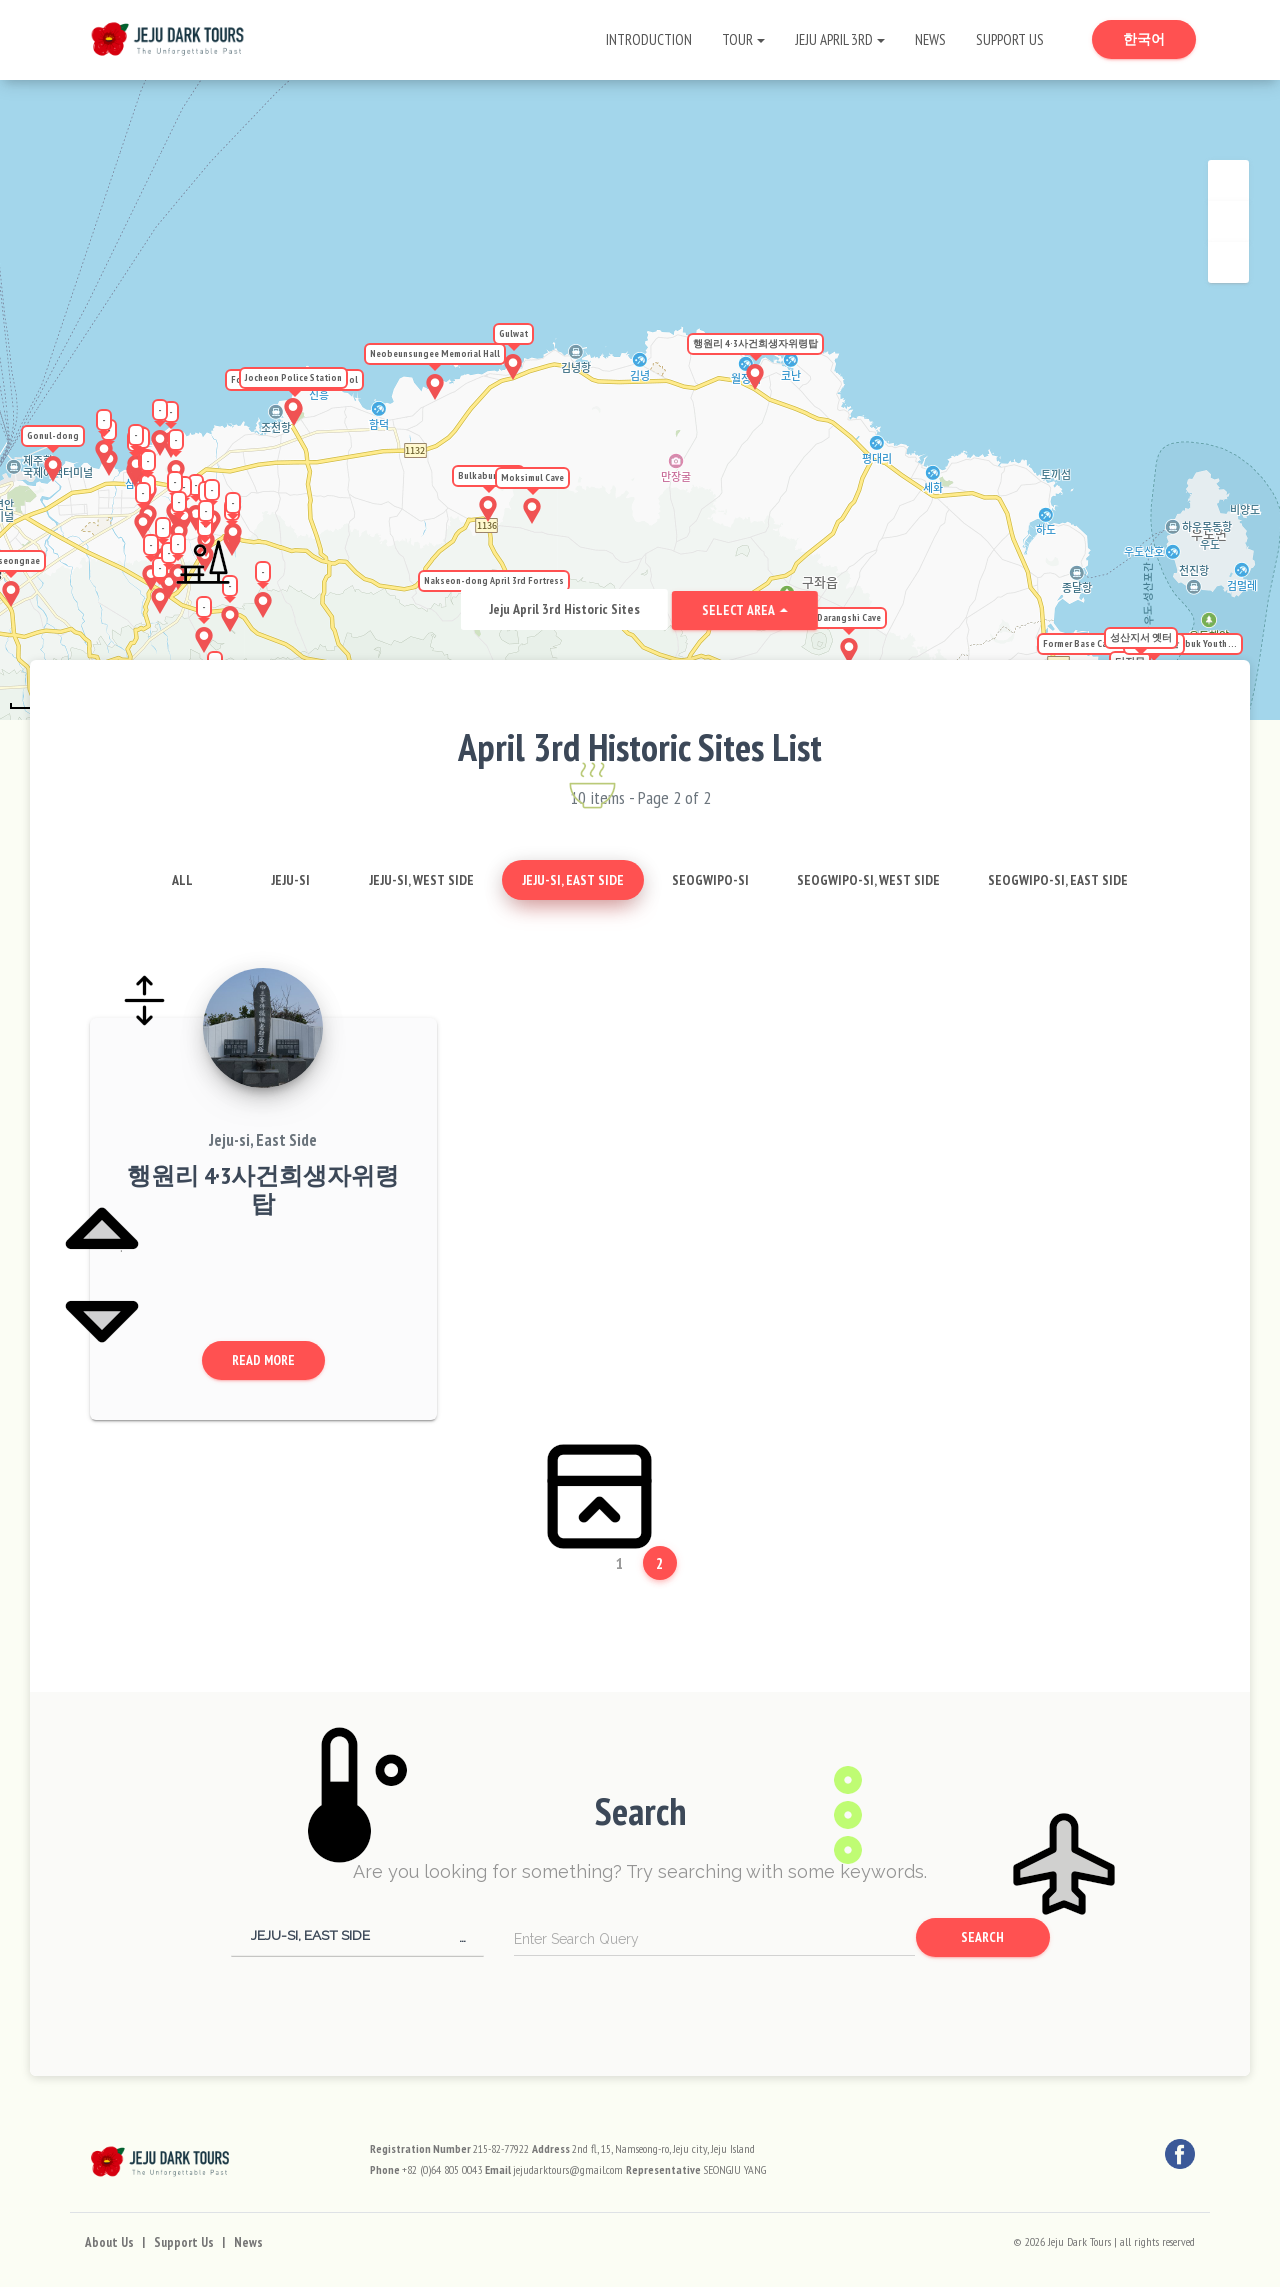  Describe the element at coordinates (599, 1496) in the screenshot. I see `collapse top panel` at that location.